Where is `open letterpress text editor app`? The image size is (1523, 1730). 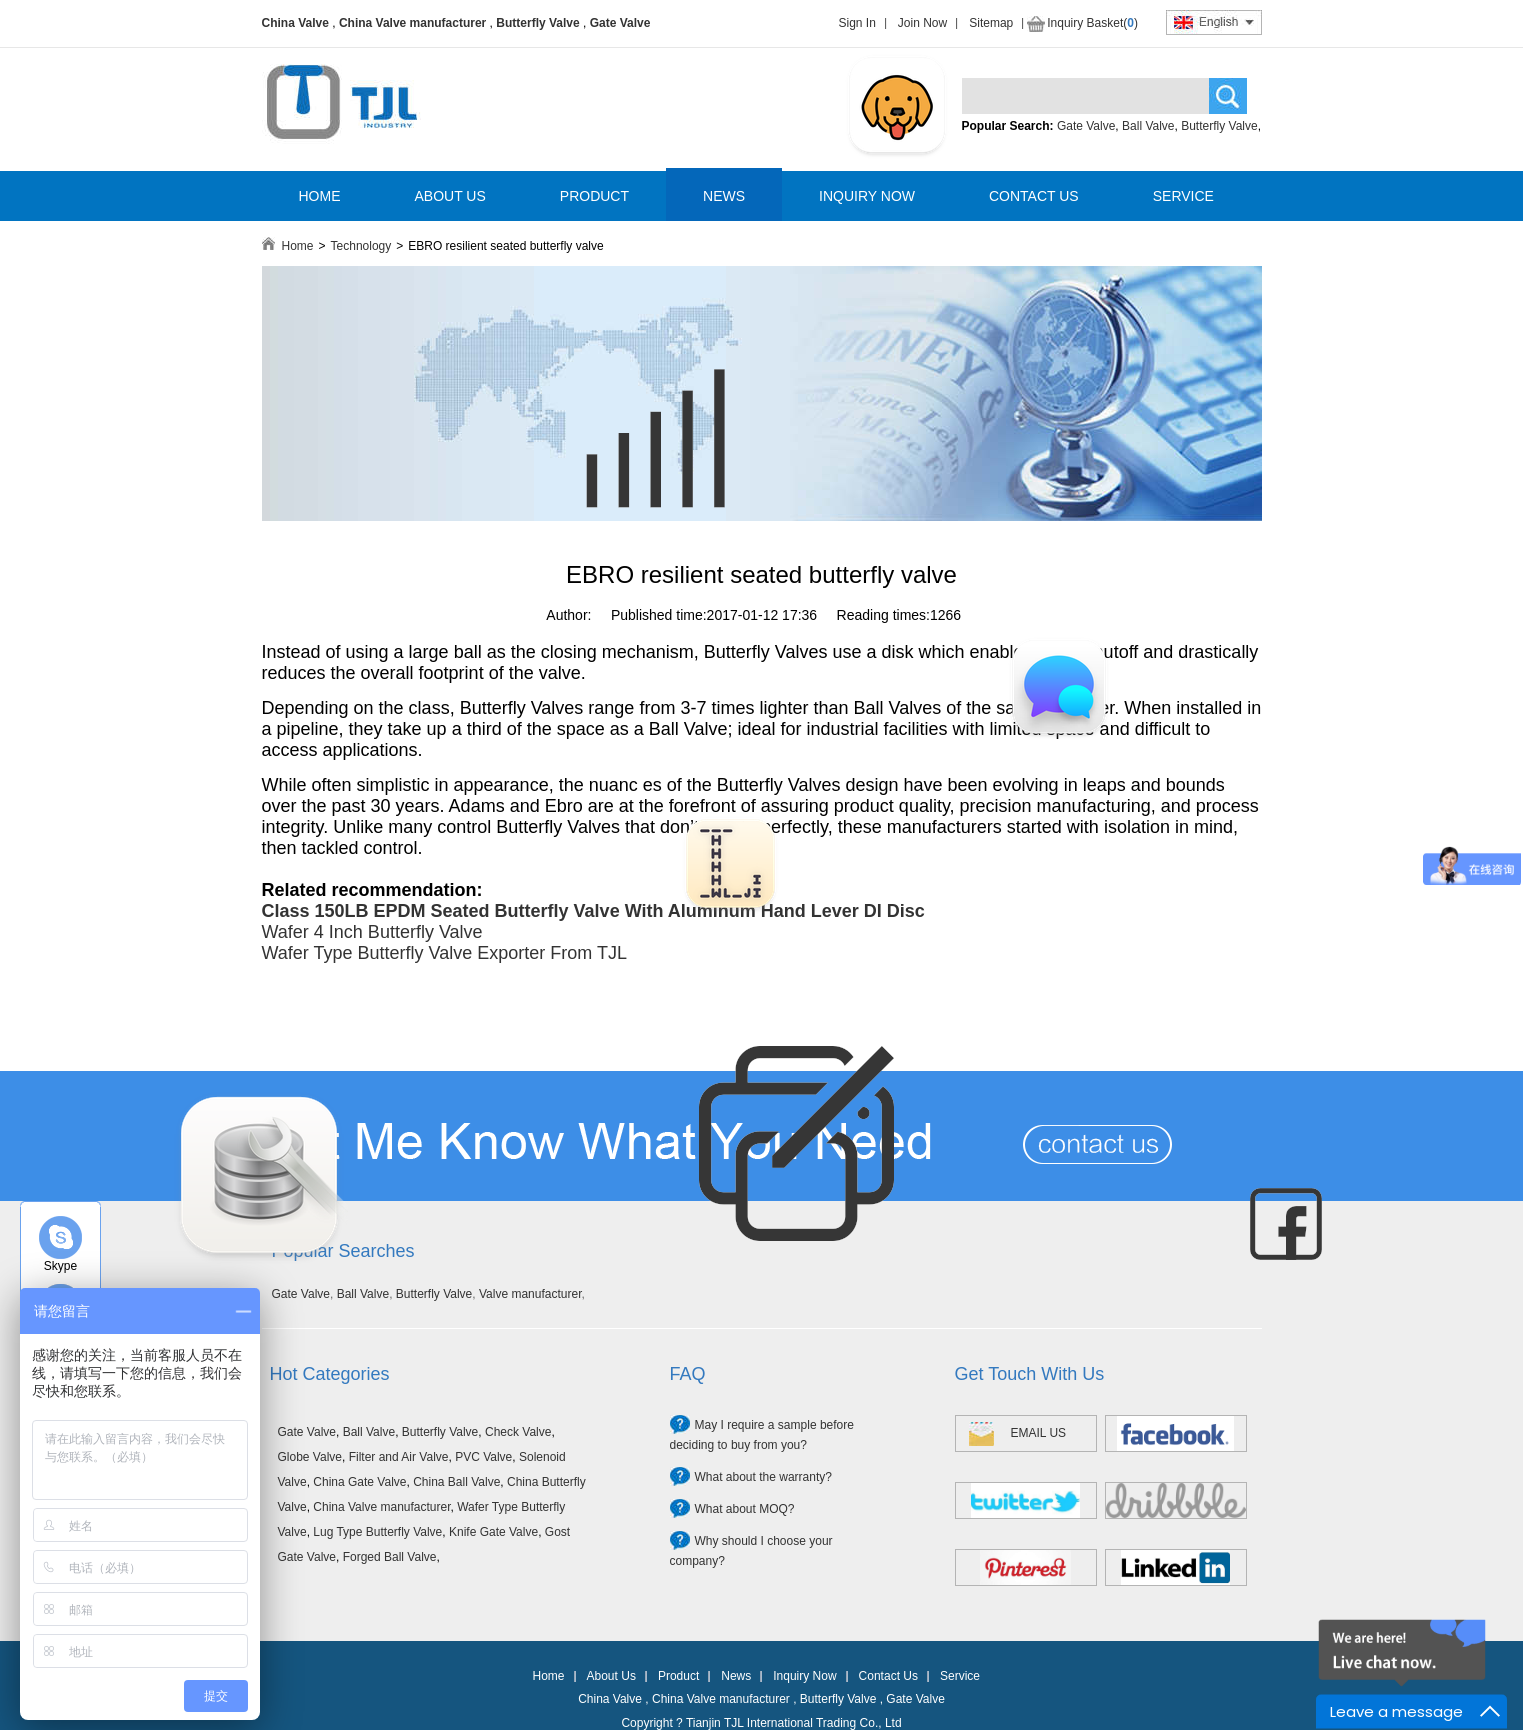 open letterpress text editor app is located at coordinates (730, 863).